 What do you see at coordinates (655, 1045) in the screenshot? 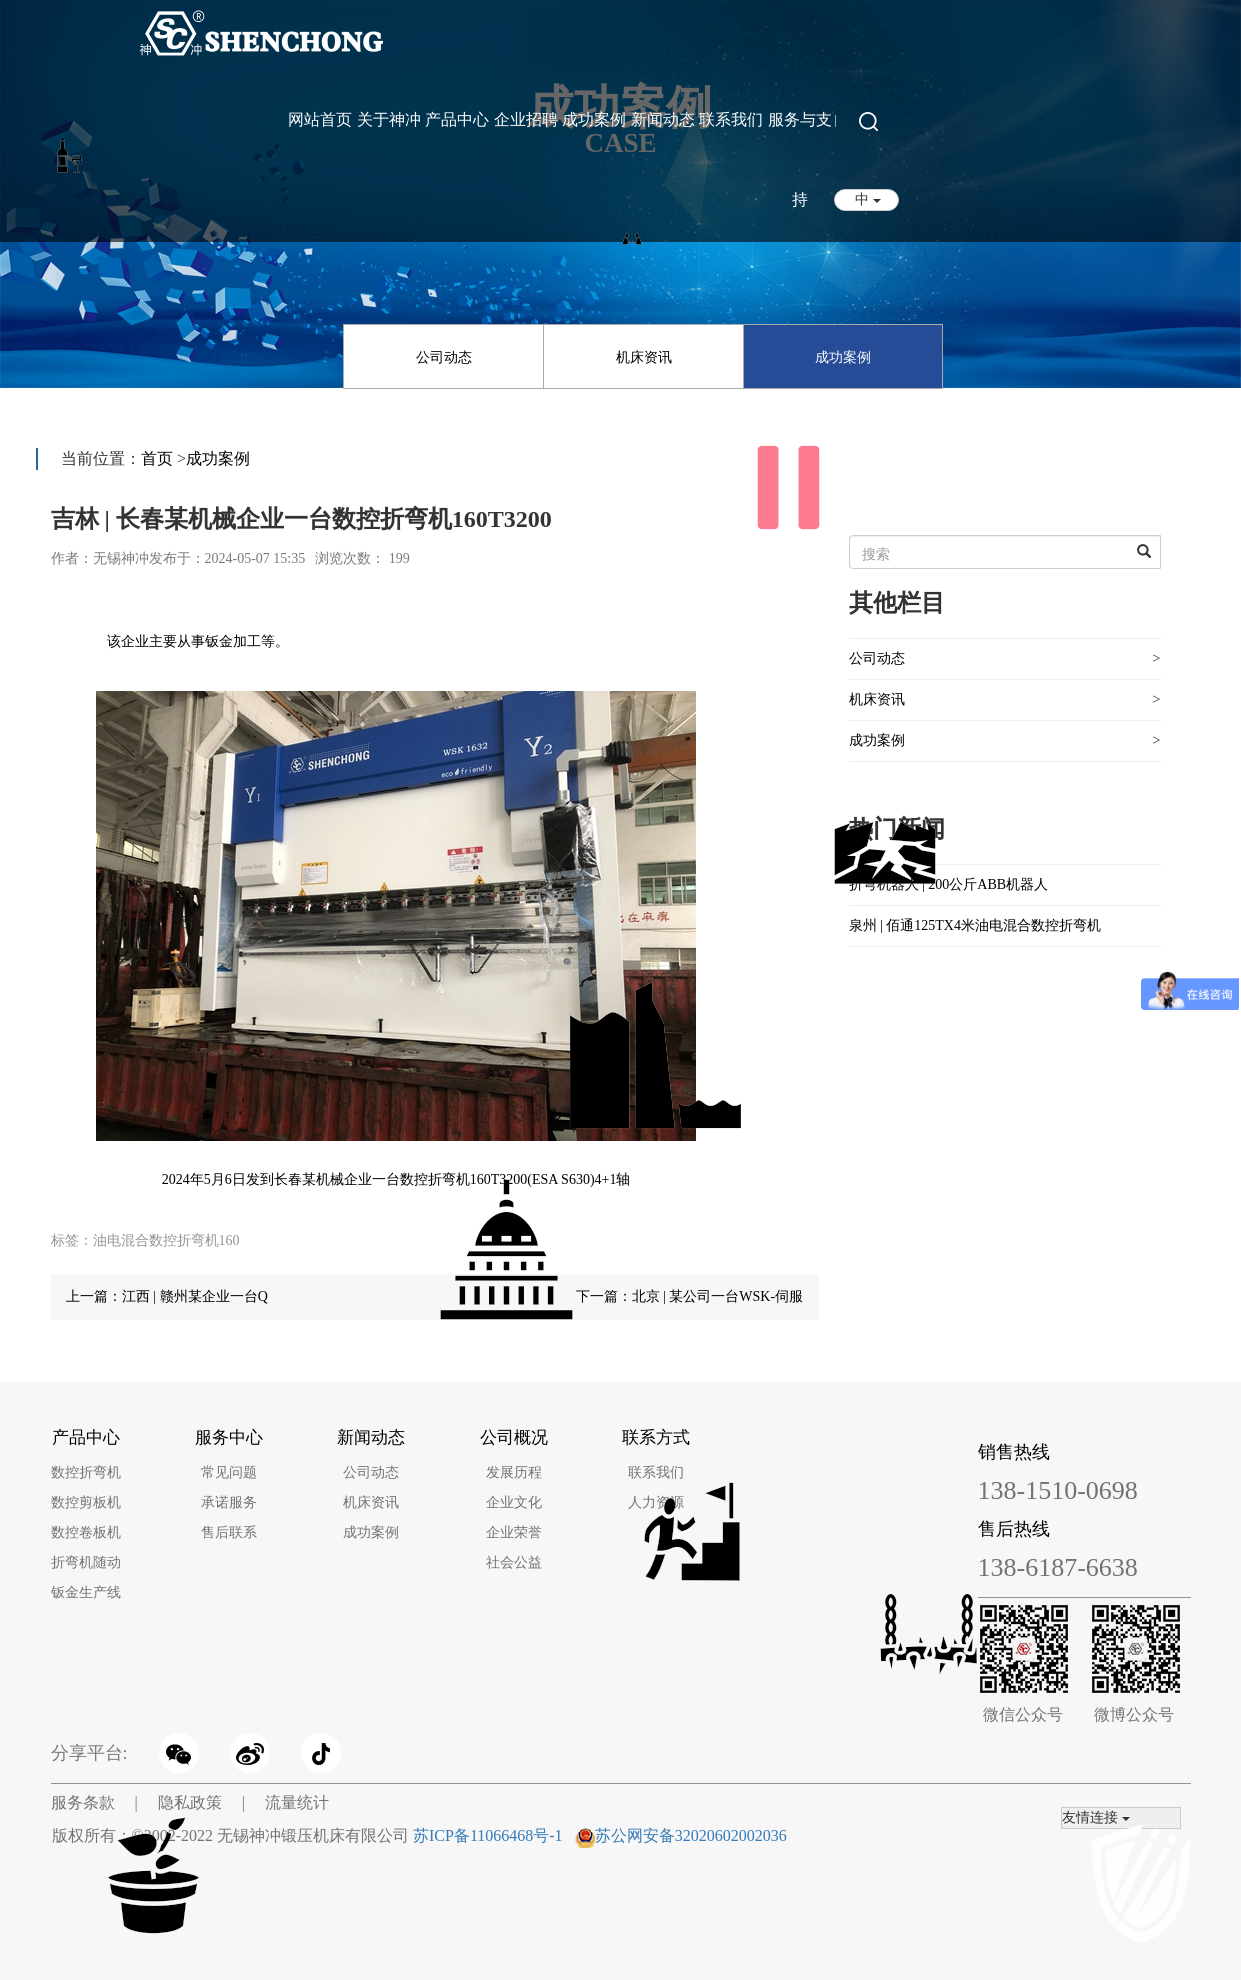
I see `dam or hydroelectric structure in a game interface` at bounding box center [655, 1045].